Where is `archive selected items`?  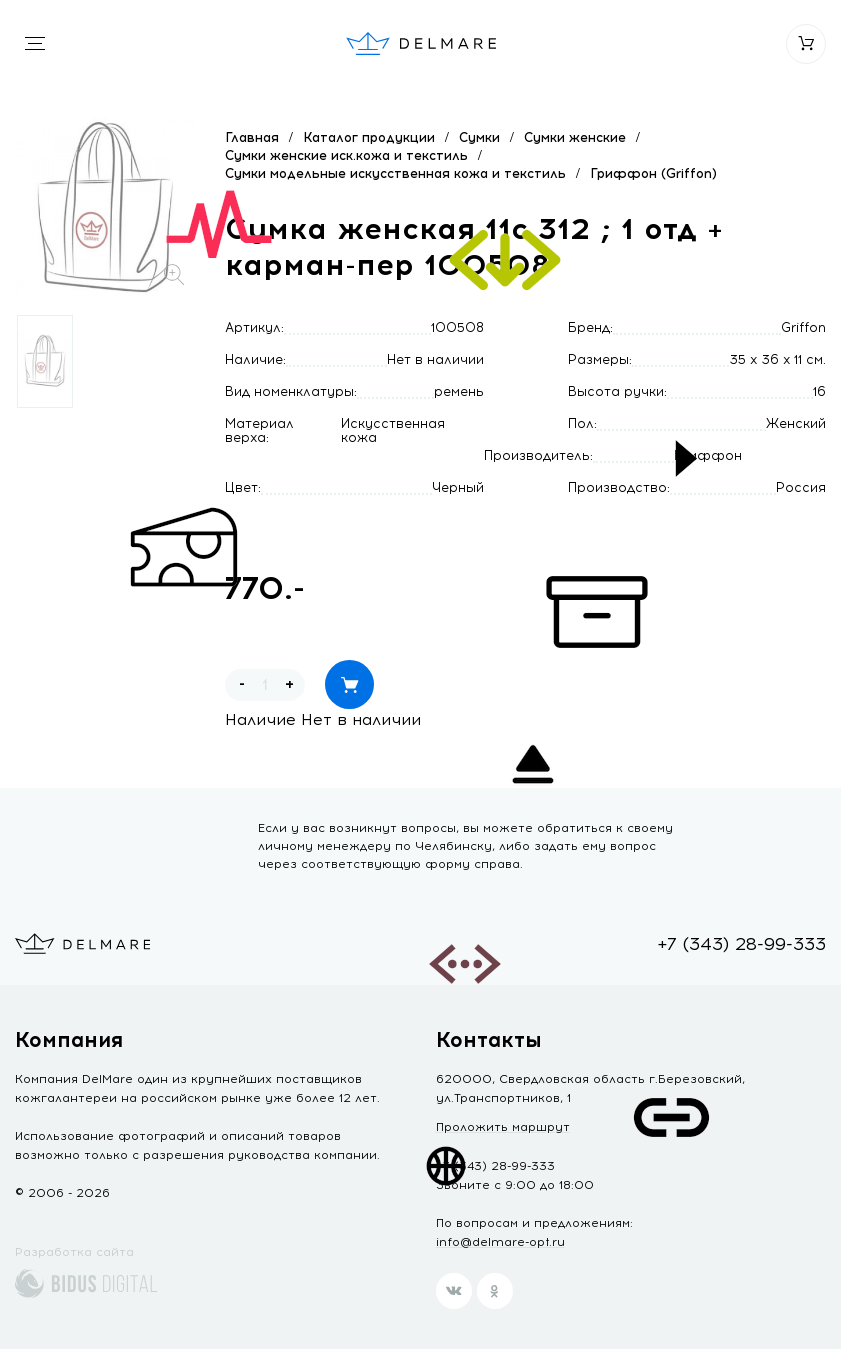
archive selected items is located at coordinates (597, 612).